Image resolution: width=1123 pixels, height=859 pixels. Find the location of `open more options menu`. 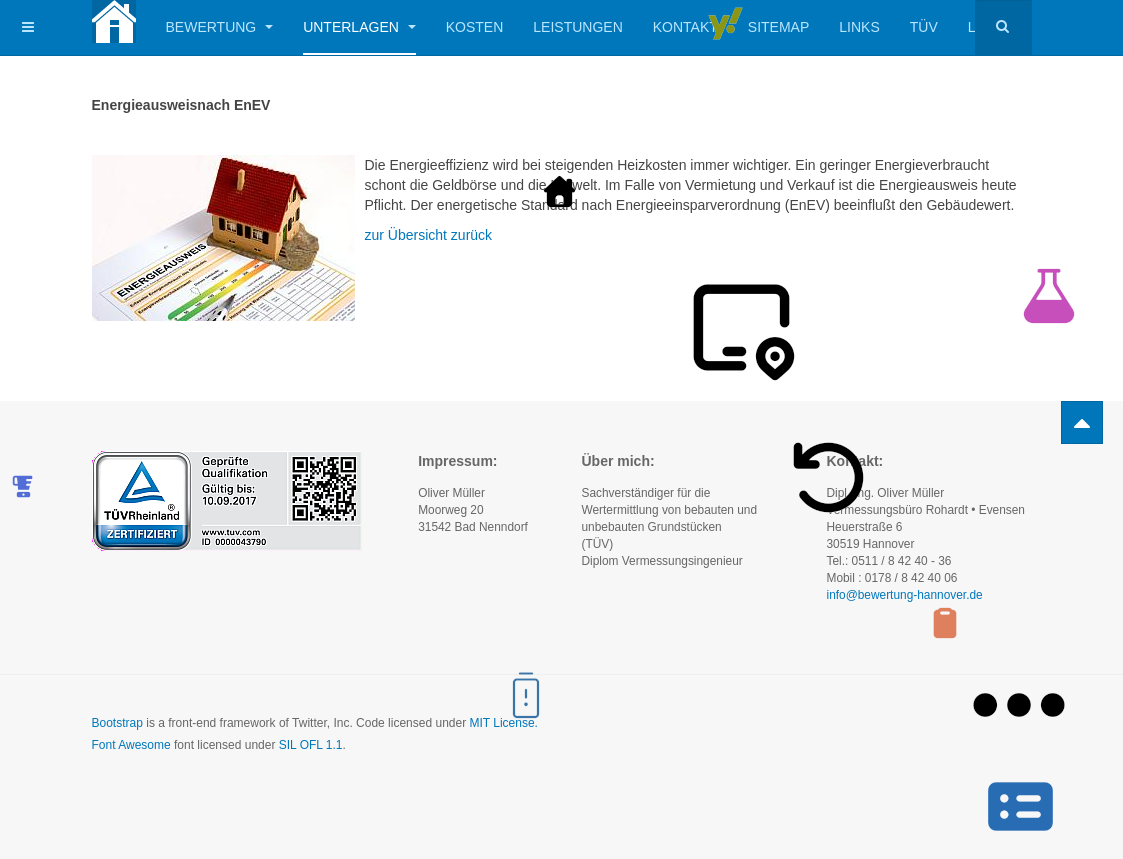

open more options menu is located at coordinates (1019, 705).